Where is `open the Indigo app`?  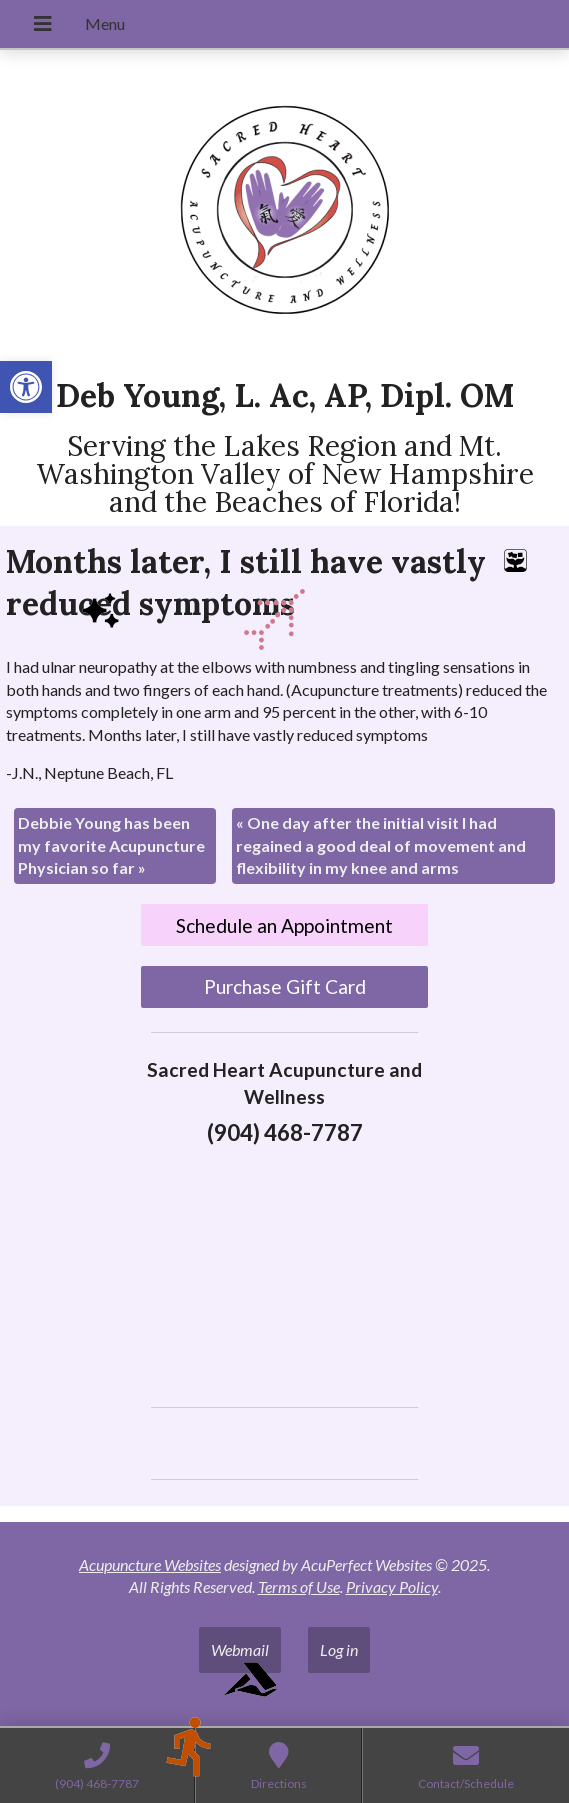
open the Indigo app is located at coordinates (274, 619).